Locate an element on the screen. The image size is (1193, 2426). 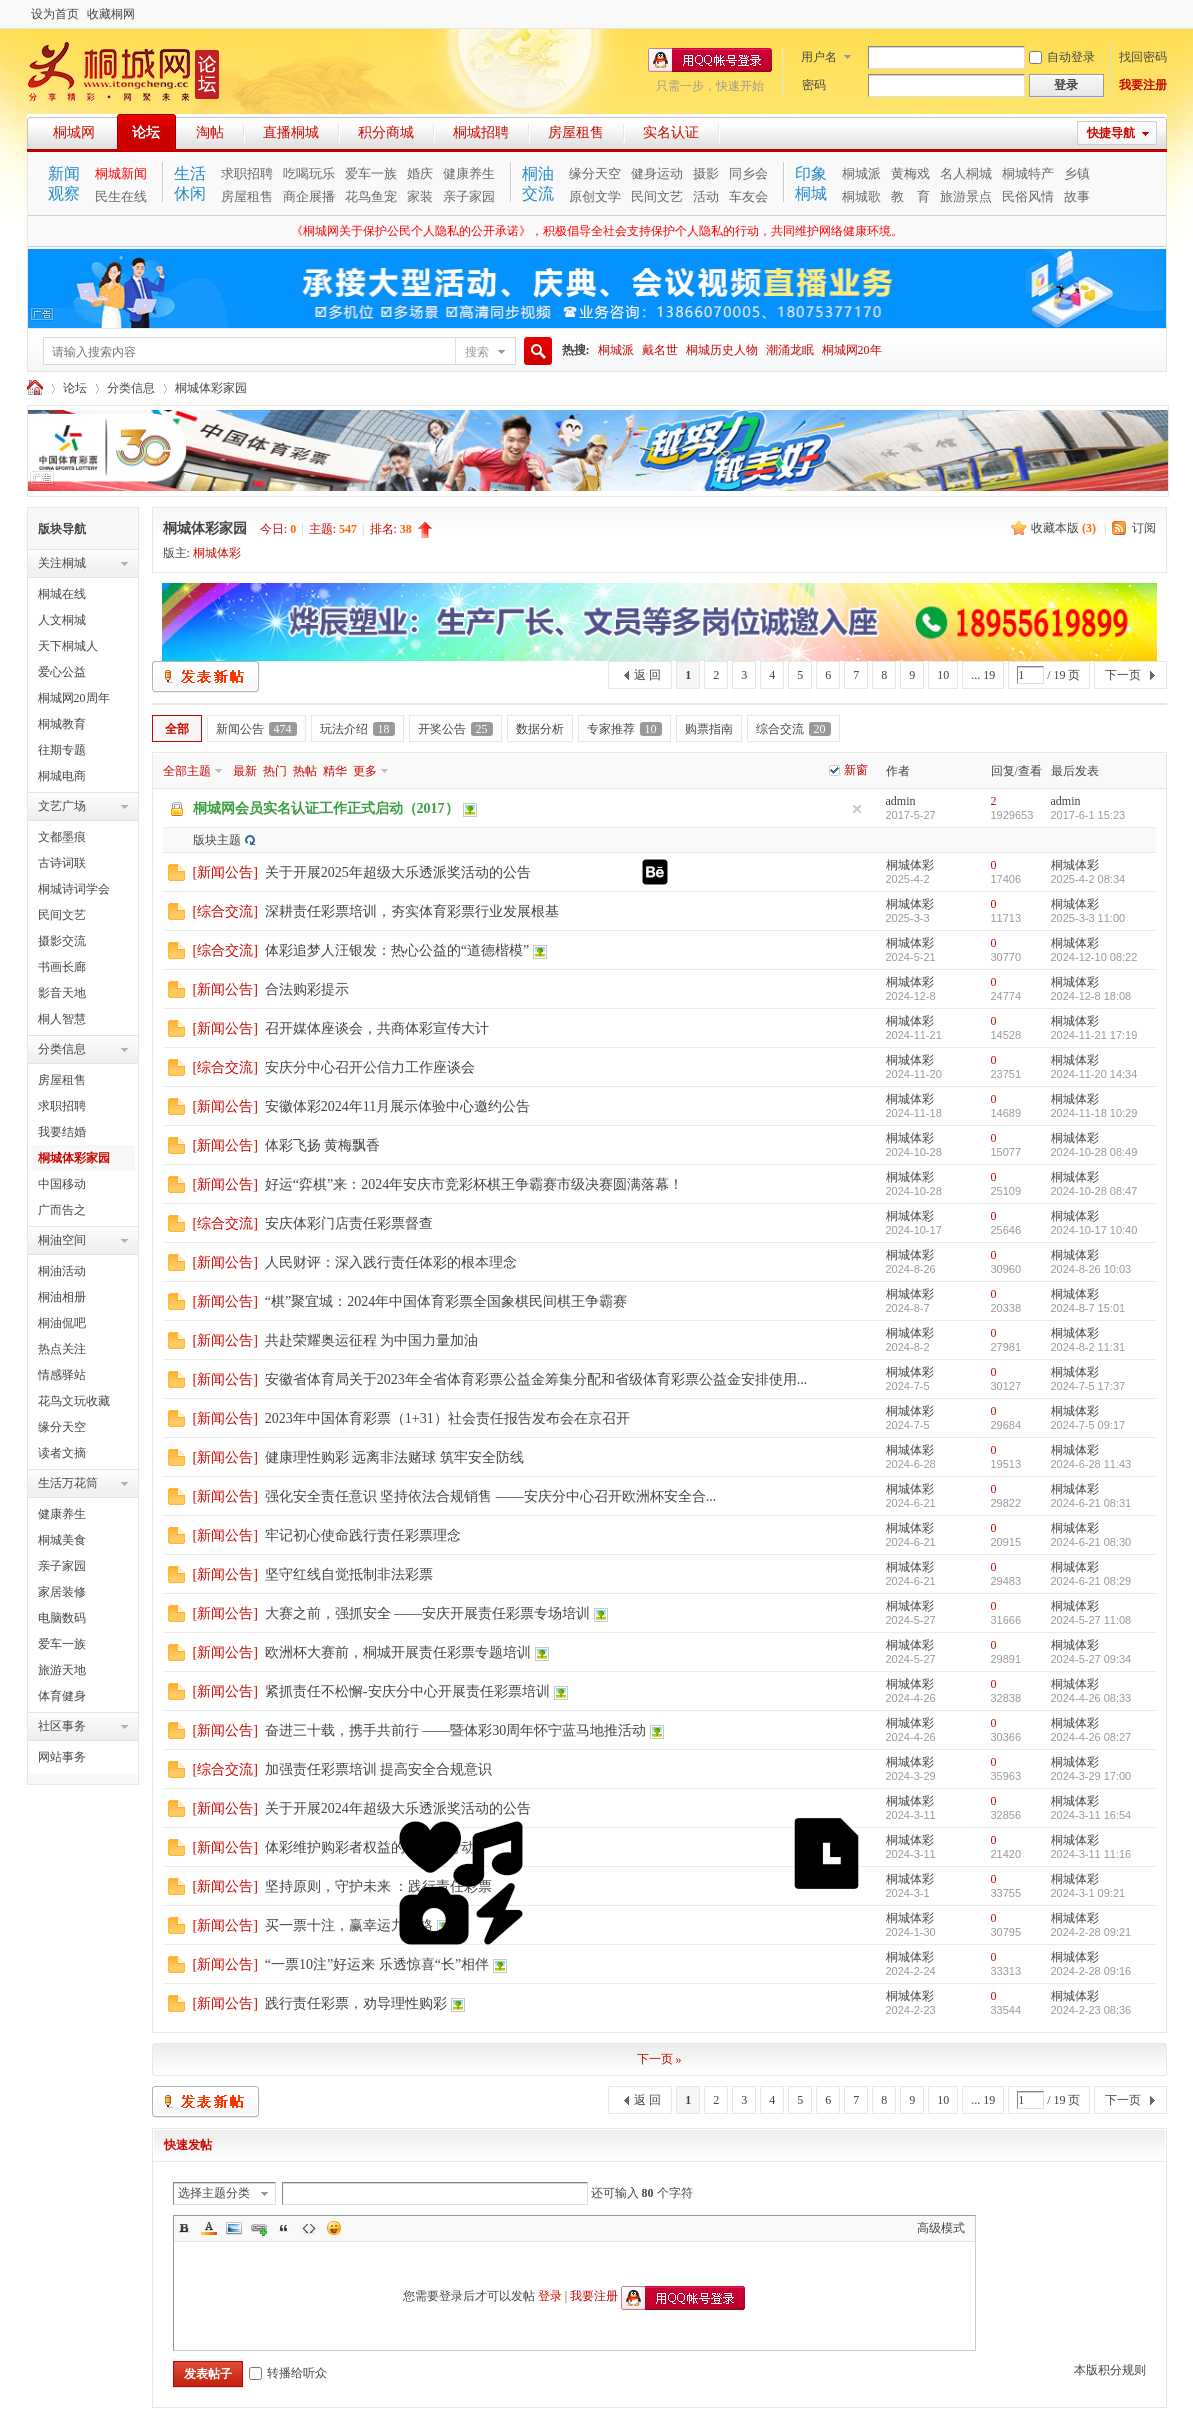
visit Behance profile or portfolio is located at coordinates (655, 872).